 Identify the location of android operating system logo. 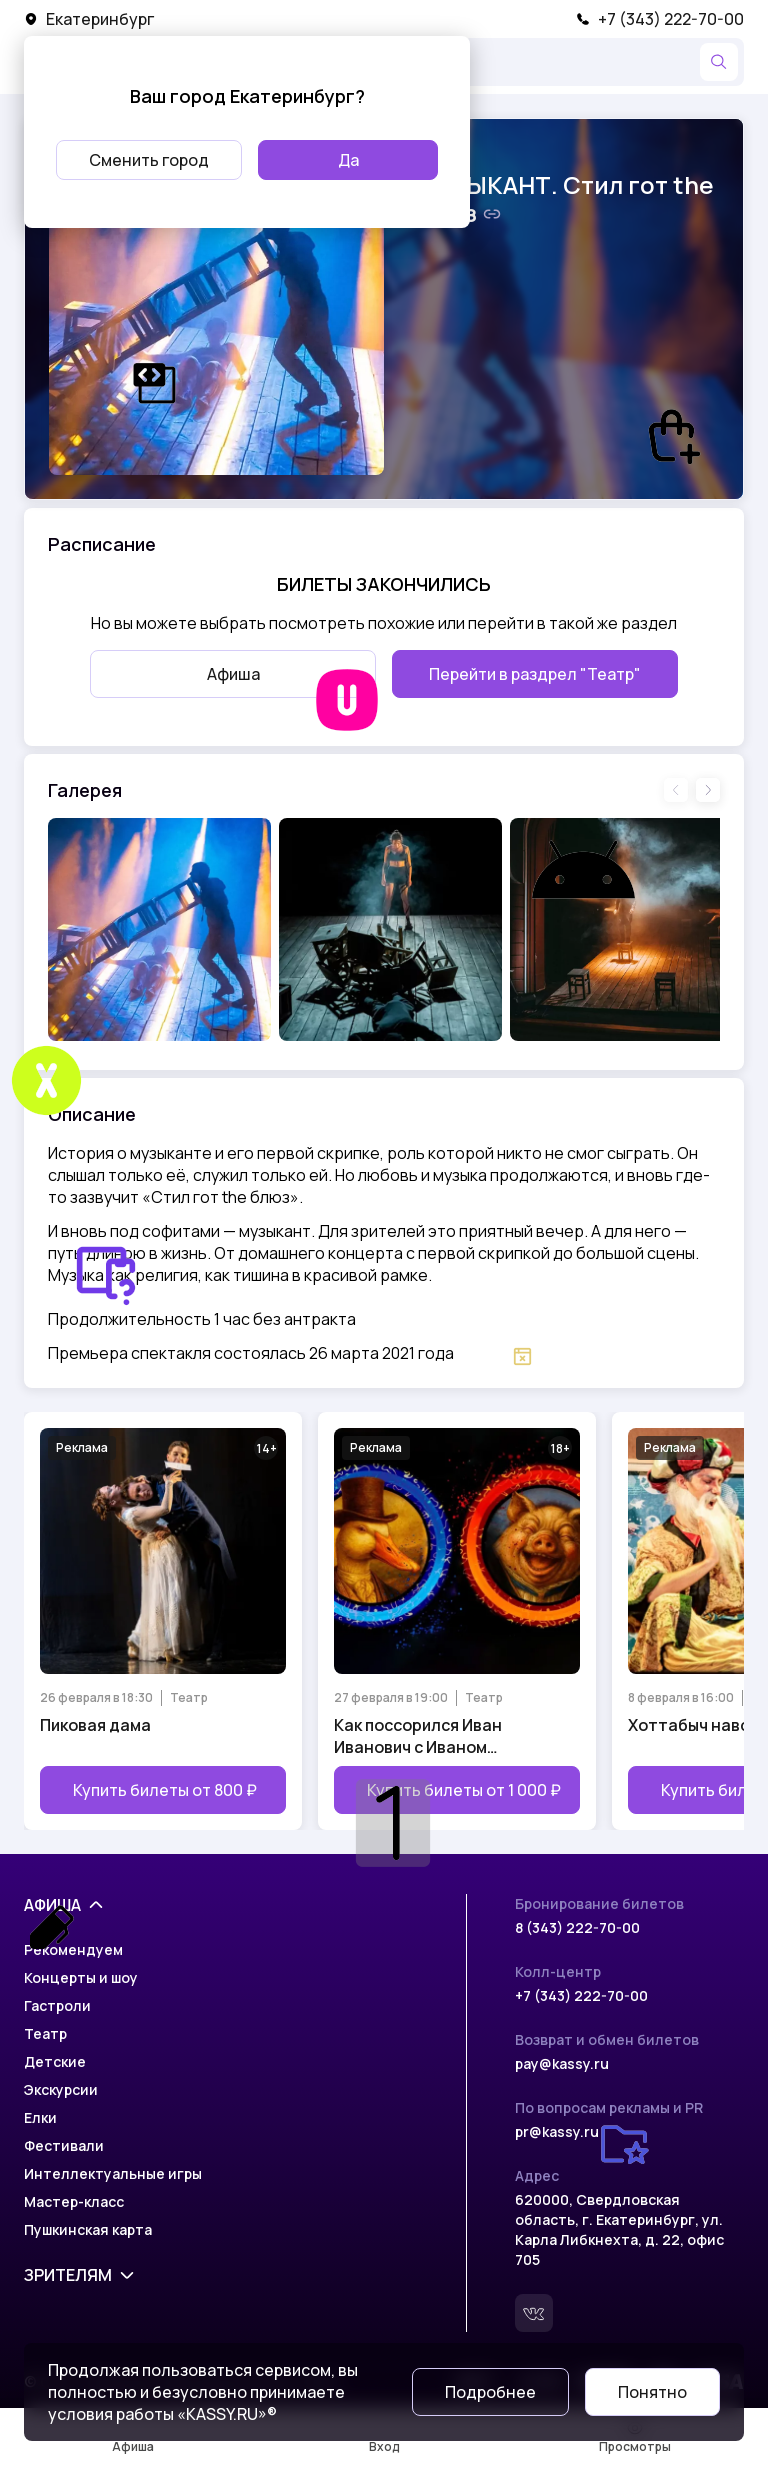
(583, 869).